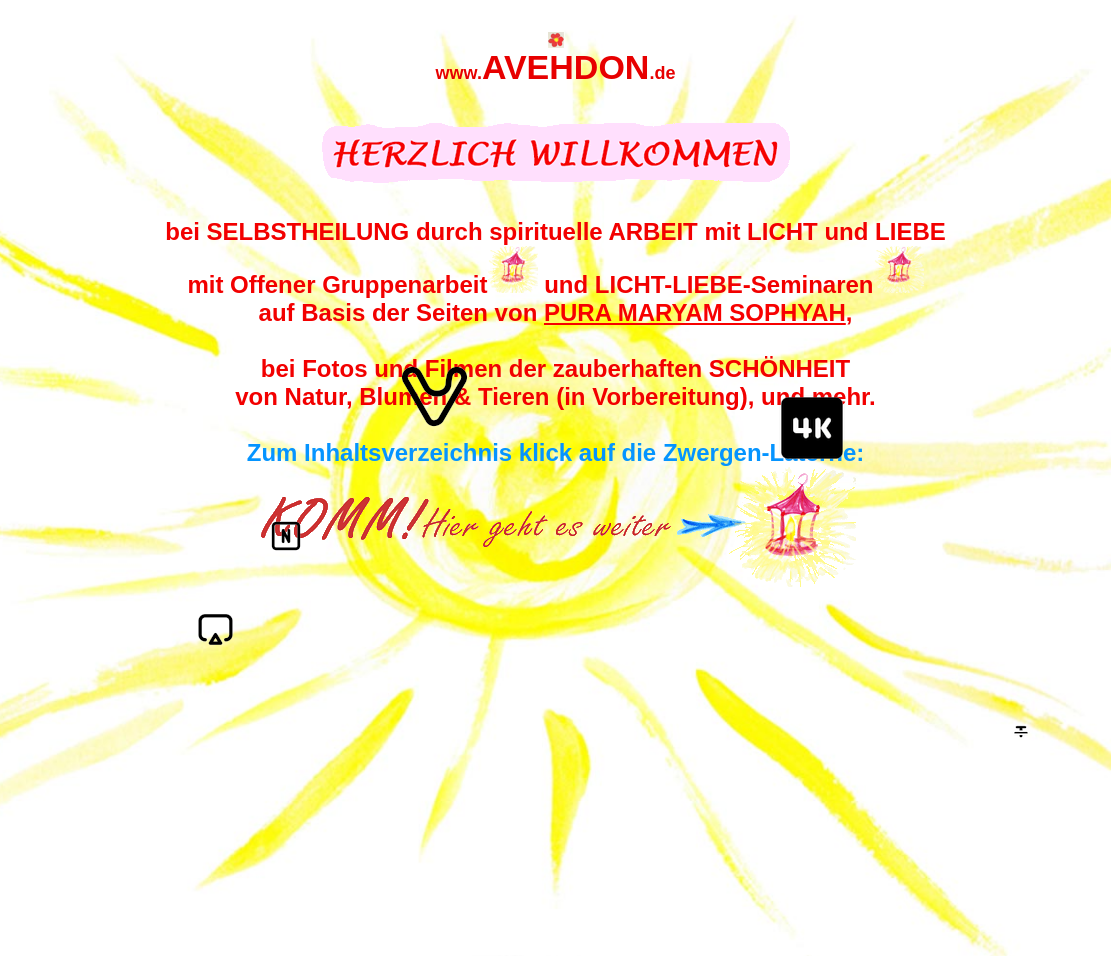 The width and height of the screenshot is (1111, 956). Describe the element at coordinates (286, 536) in the screenshot. I see `indicates an item starting with the letter N` at that location.